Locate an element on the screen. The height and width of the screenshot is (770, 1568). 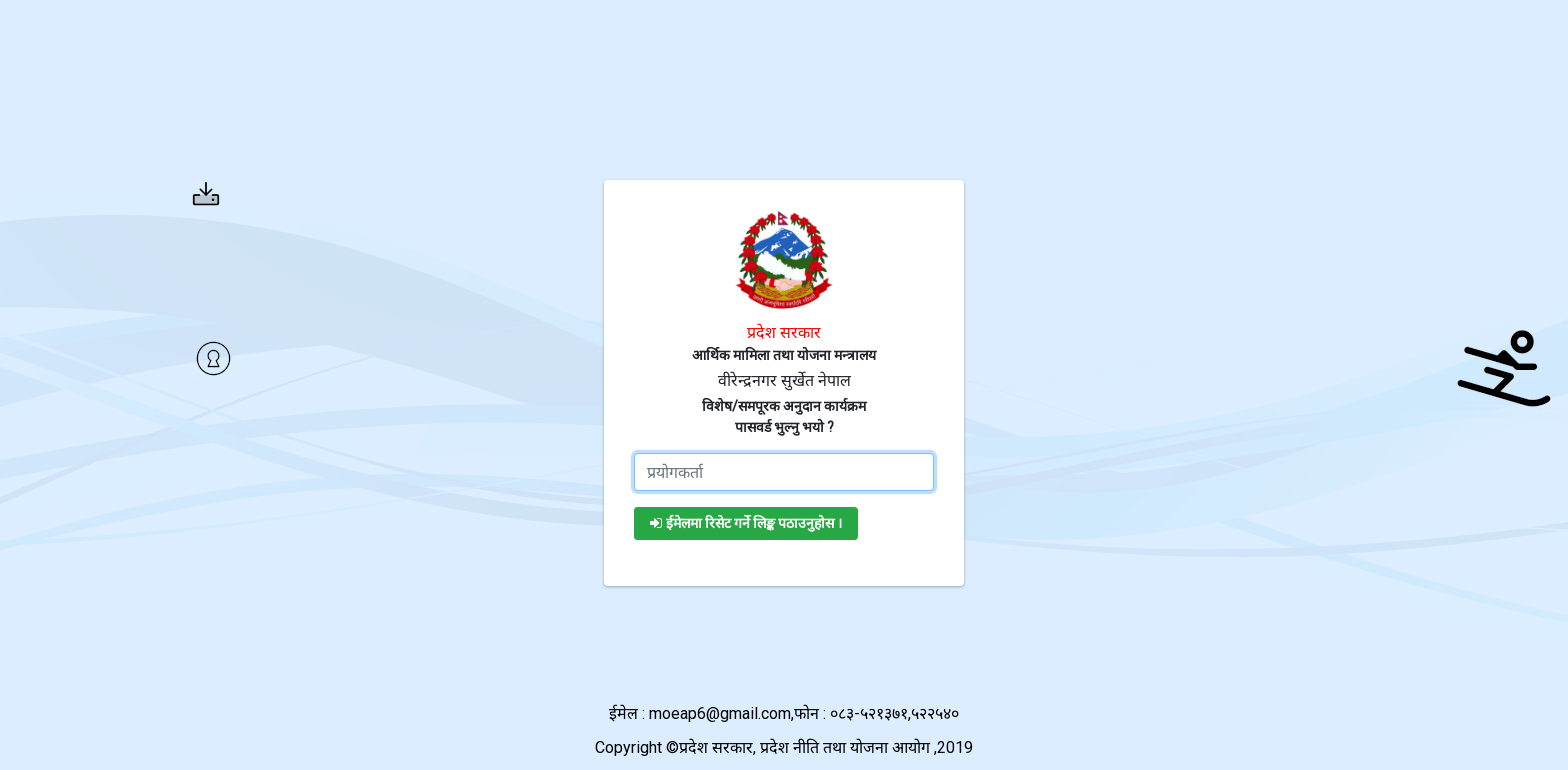
download a file to your device is located at coordinates (206, 195).